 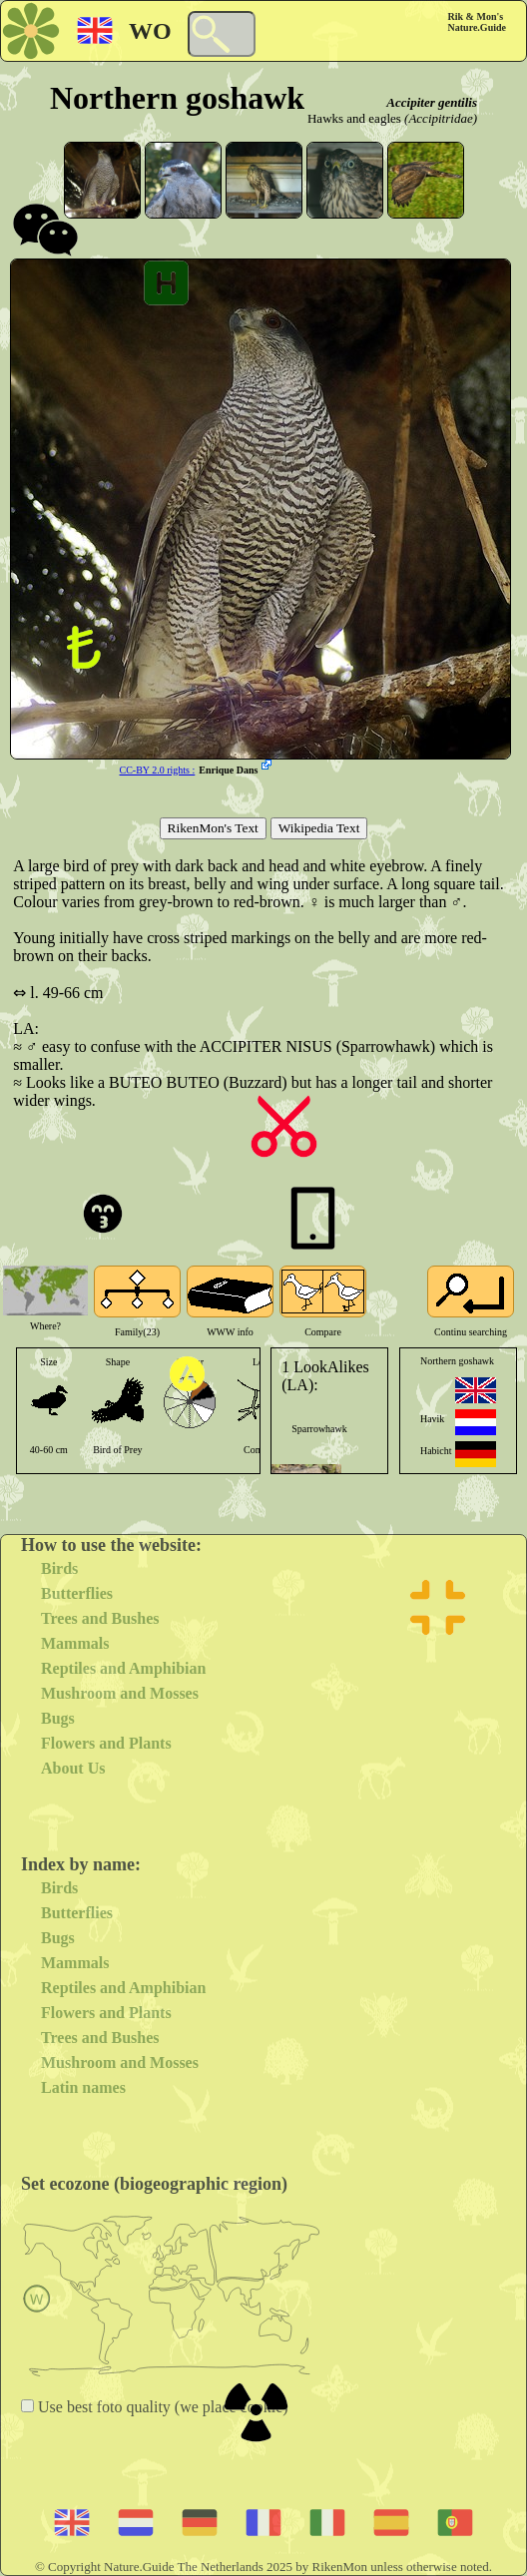 What do you see at coordinates (81, 647) in the screenshot?
I see `indicates price or payment in turkish lira` at bounding box center [81, 647].